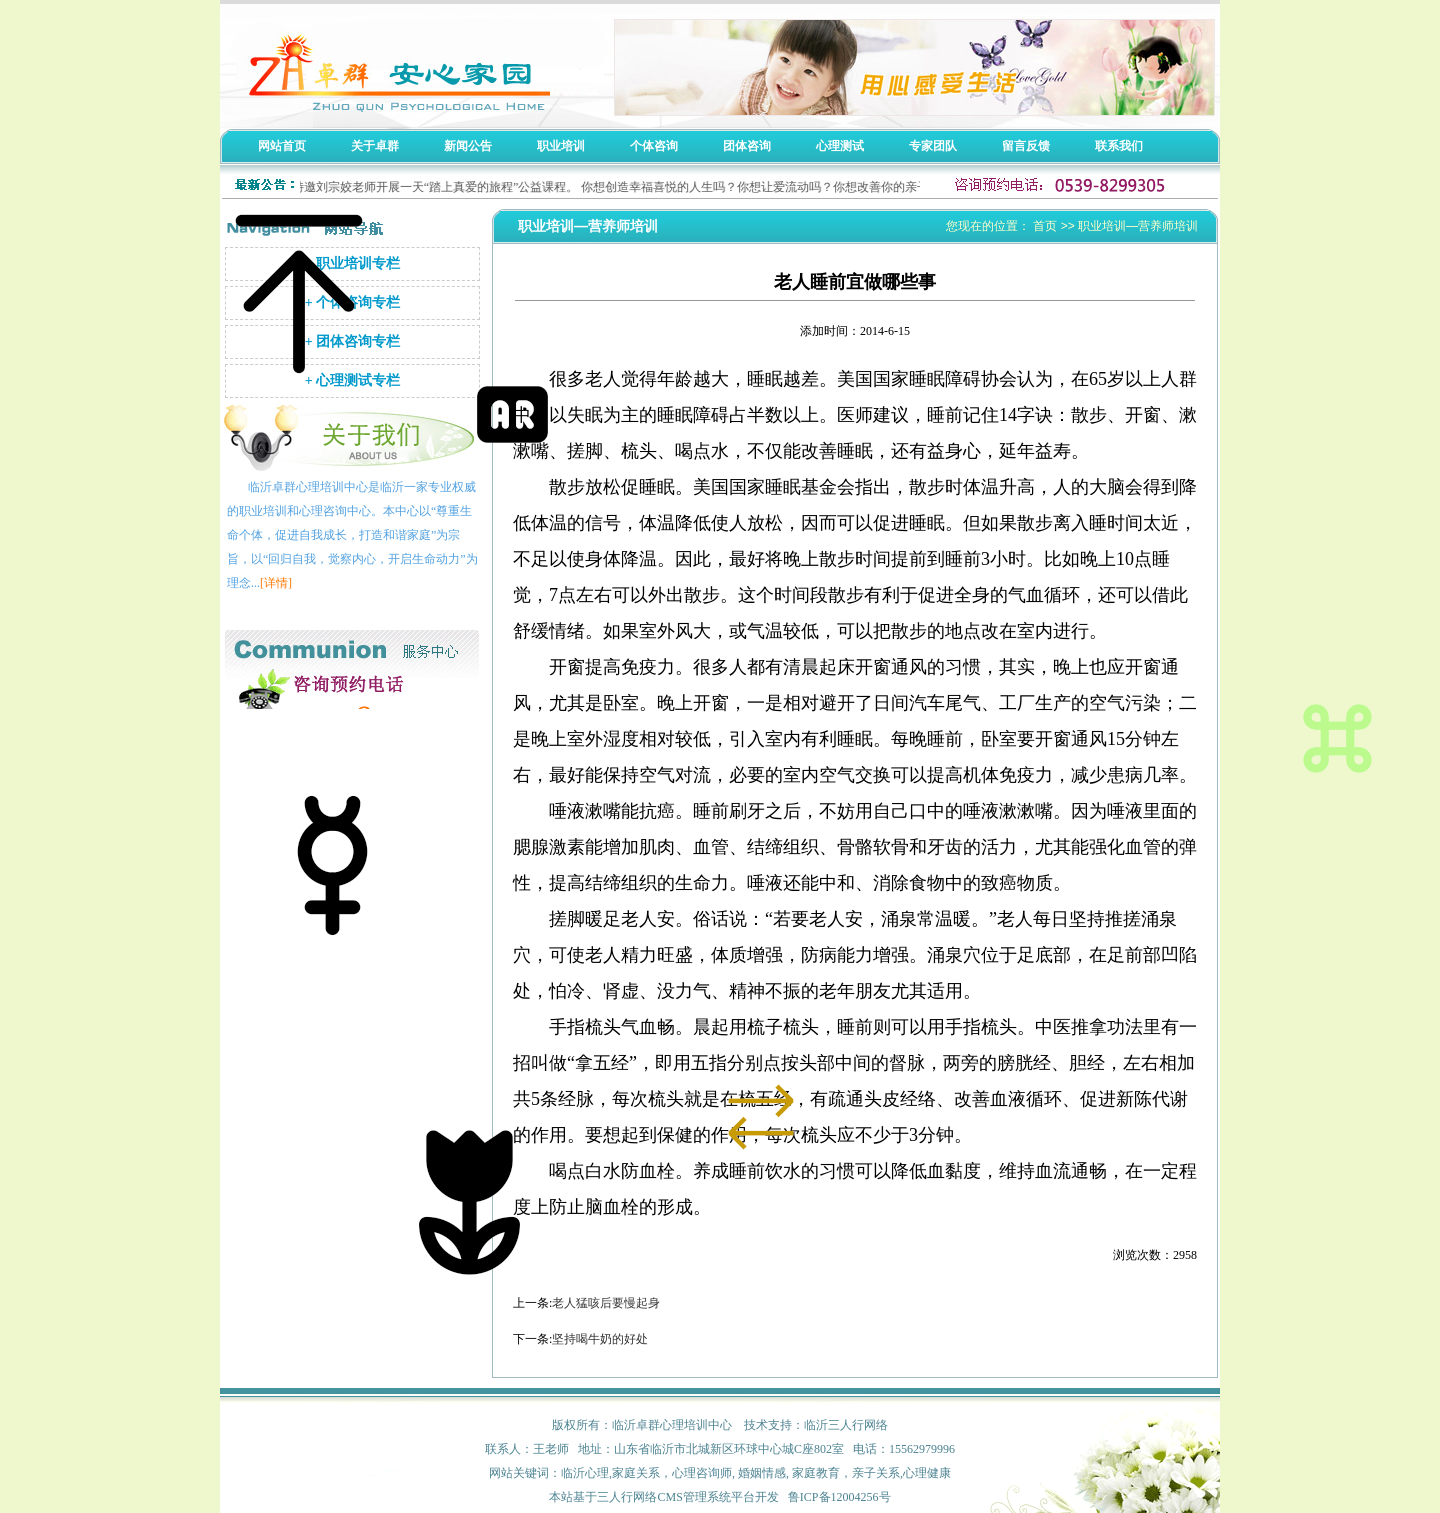 Image resolution: width=1440 pixels, height=1513 pixels. What do you see at coordinates (469, 1202) in the screenshot?
I see `enable macro or close-up camera mode` at bounding box center [469, 1202].